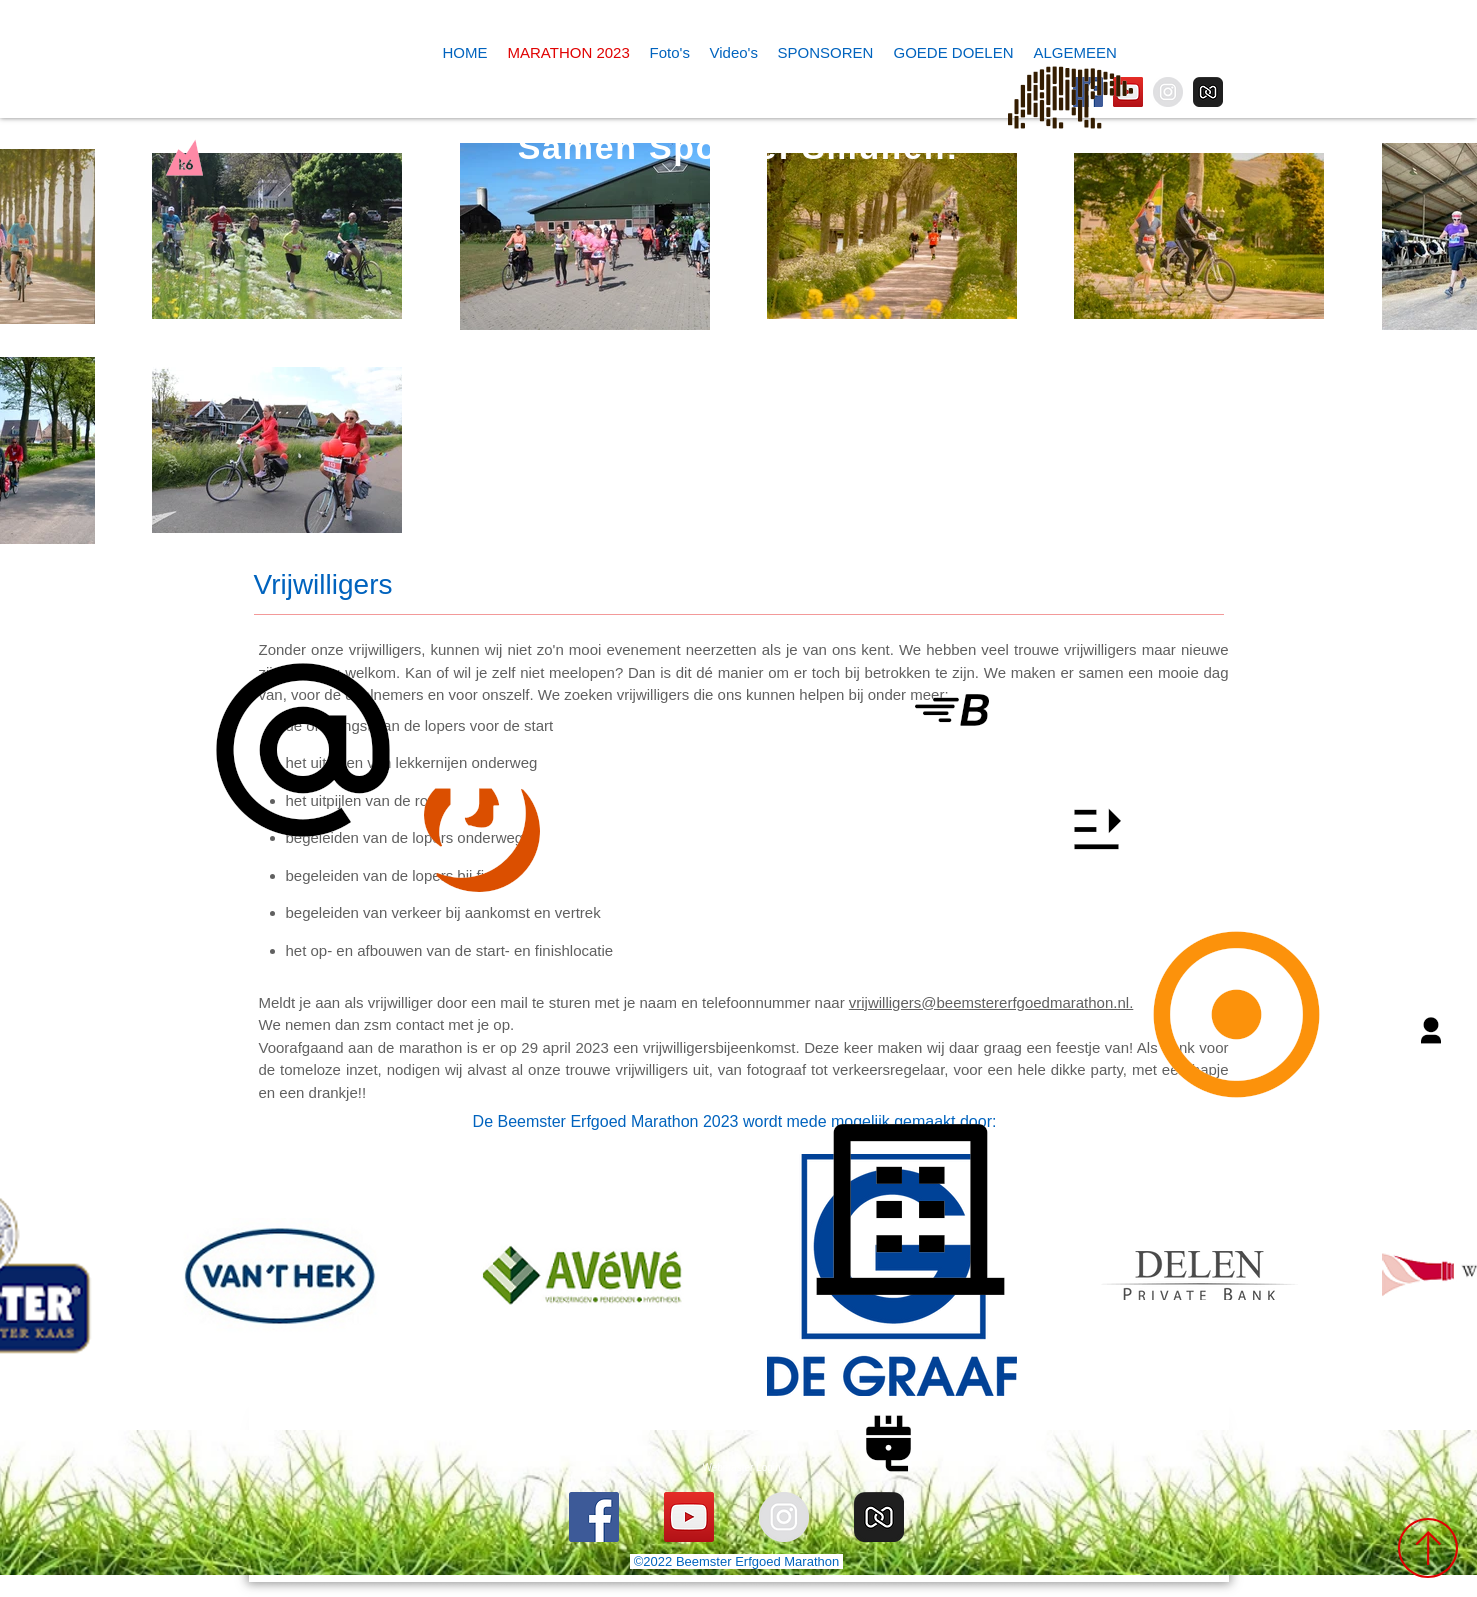 The width and height of the screenshot is (1477, 1597). What do you see at coordinates (1431, 1031) in the screenshot?
I see `view your profile` at bounding box center [1431, 1031].